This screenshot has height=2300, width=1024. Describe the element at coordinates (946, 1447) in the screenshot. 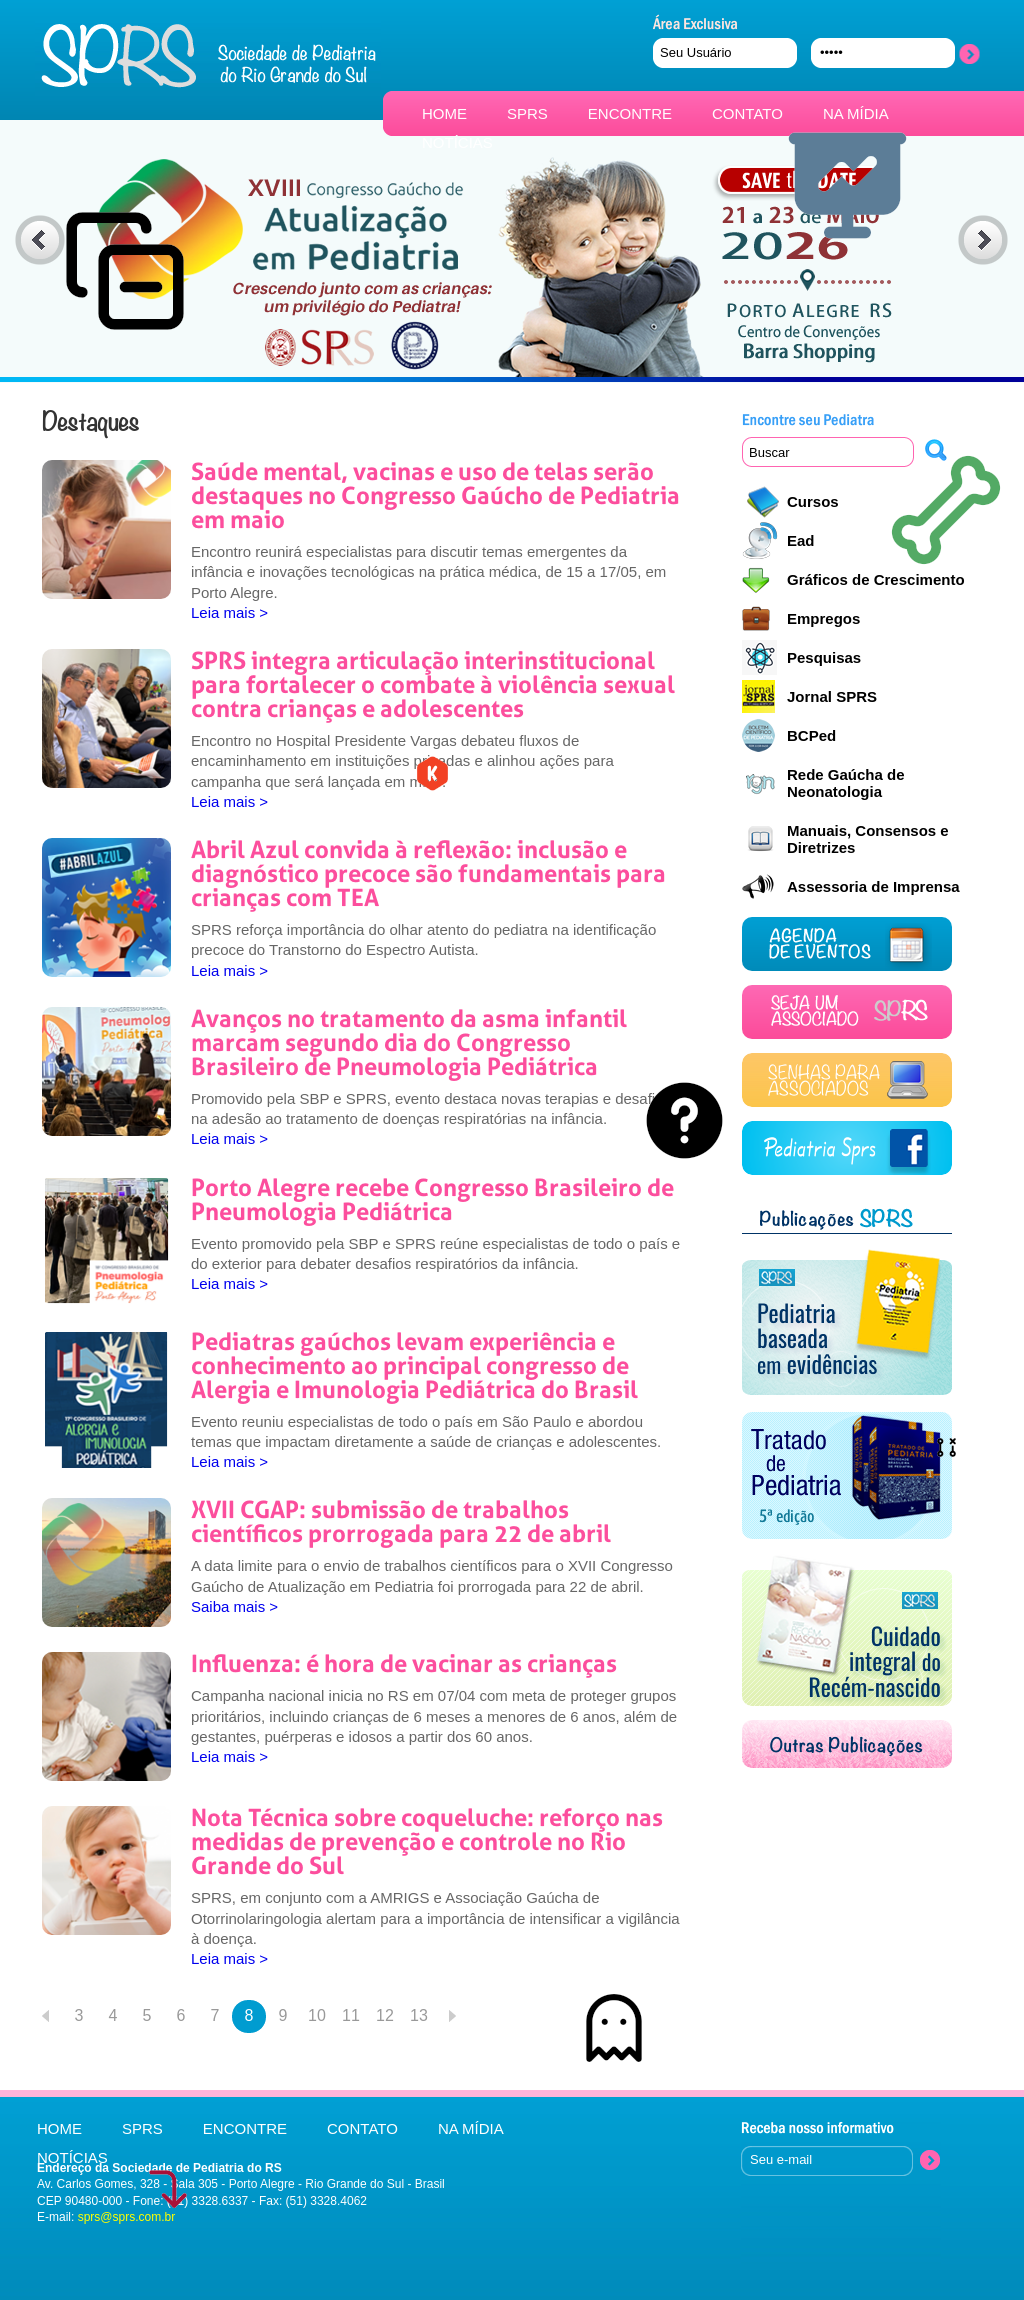

I see `a closed or rejected pull request` at that location.